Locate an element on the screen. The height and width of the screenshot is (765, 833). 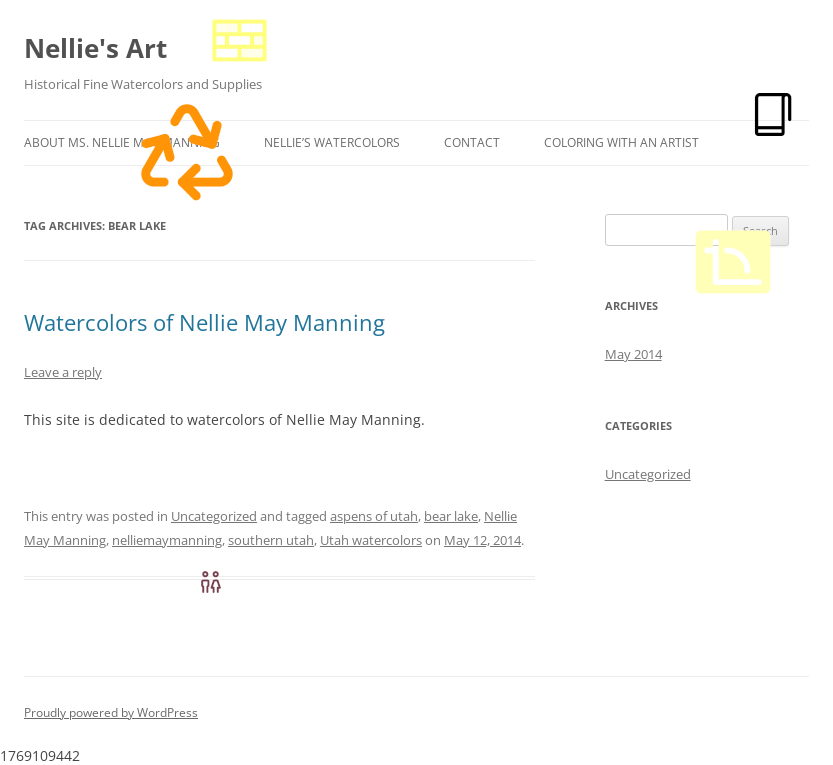
measure or adjust an angle is located at coordinates (733, 262).